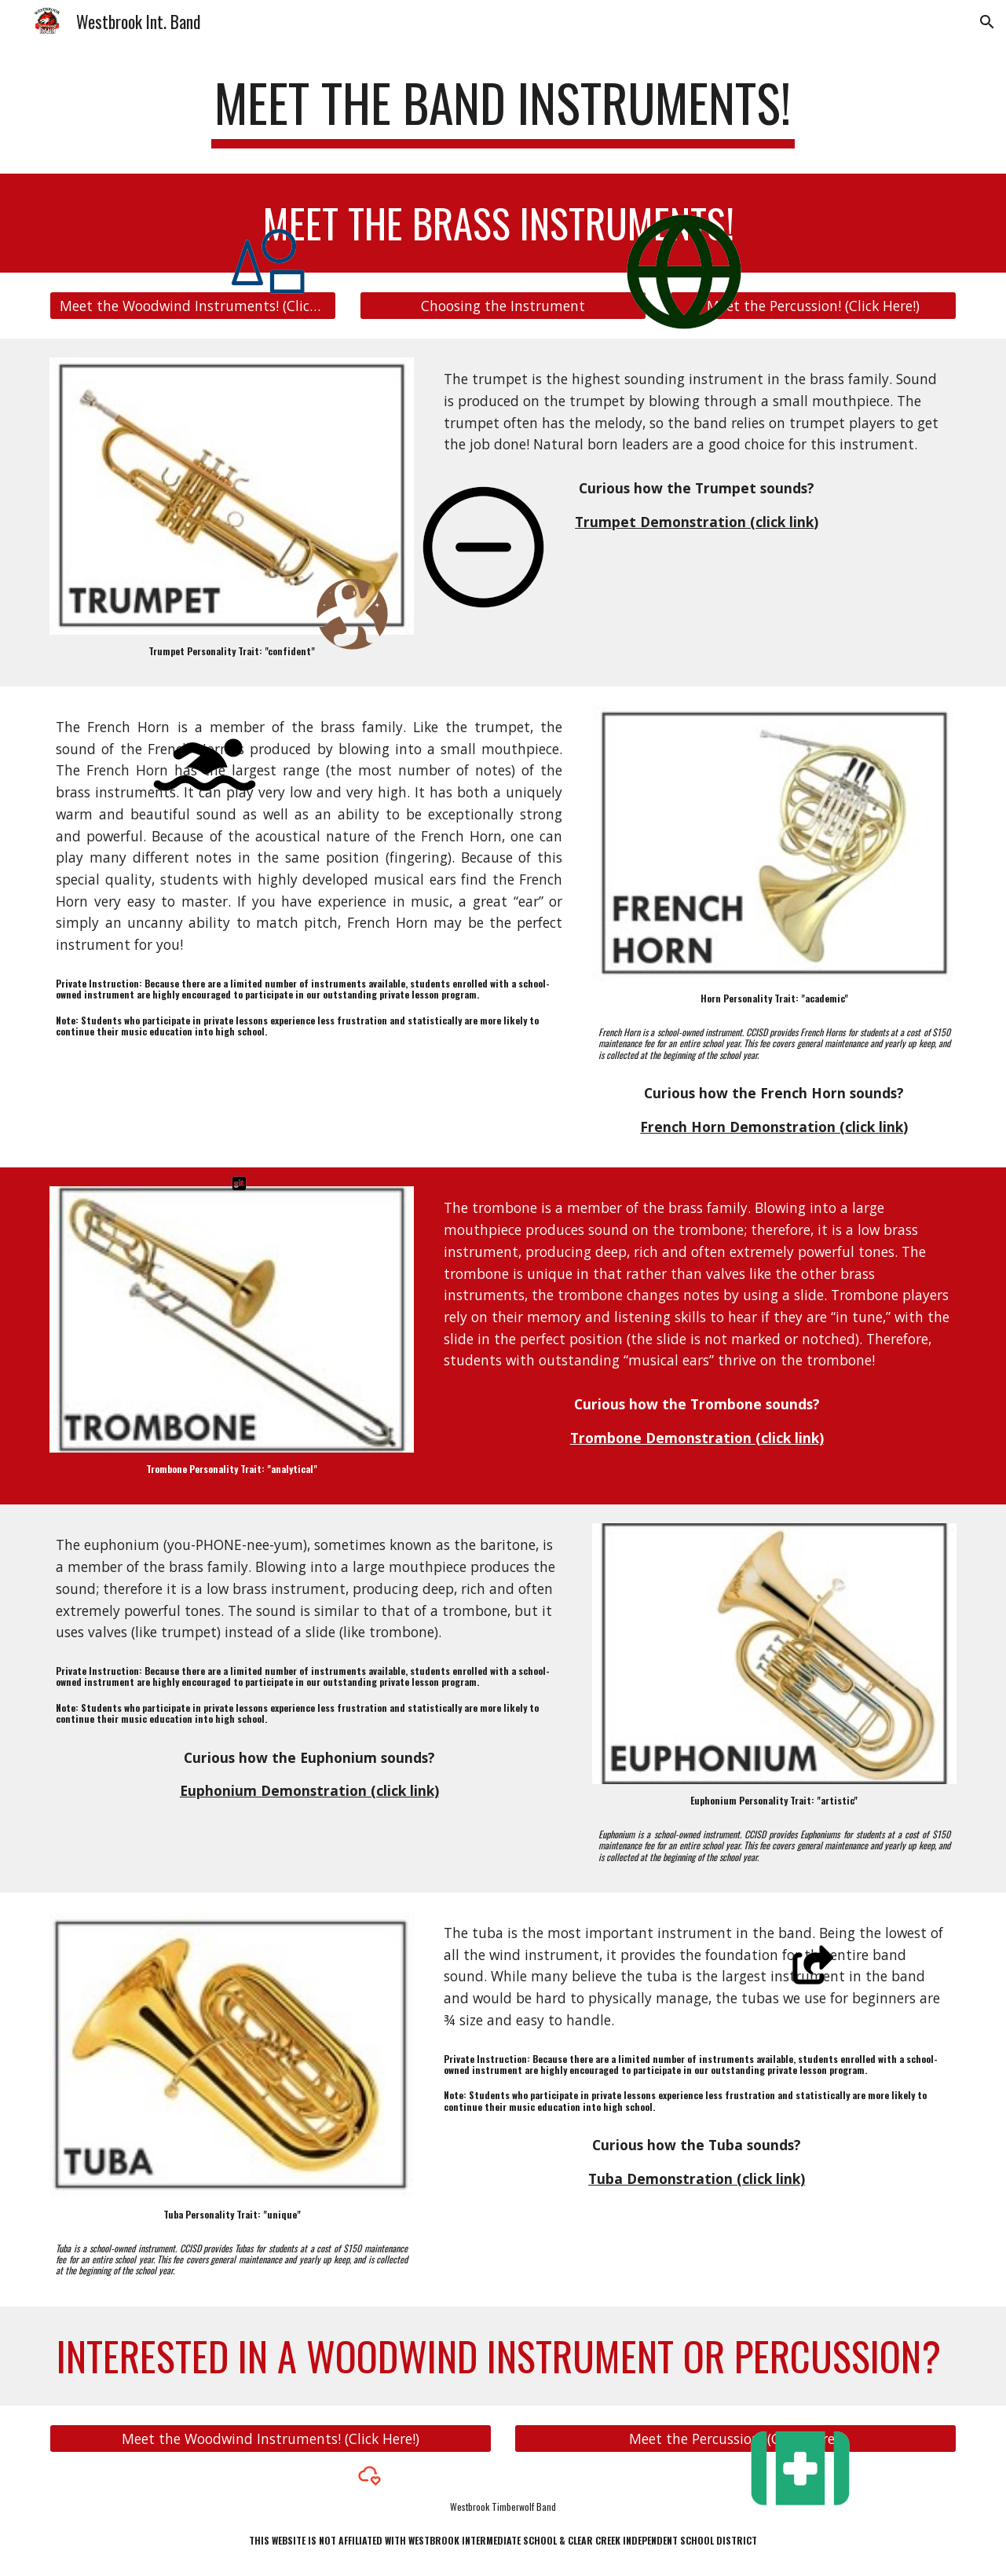  Describe the element at coordinates (204, 764) in the screenshot. I see `access swimming pool or aquatic facilities` at that location.